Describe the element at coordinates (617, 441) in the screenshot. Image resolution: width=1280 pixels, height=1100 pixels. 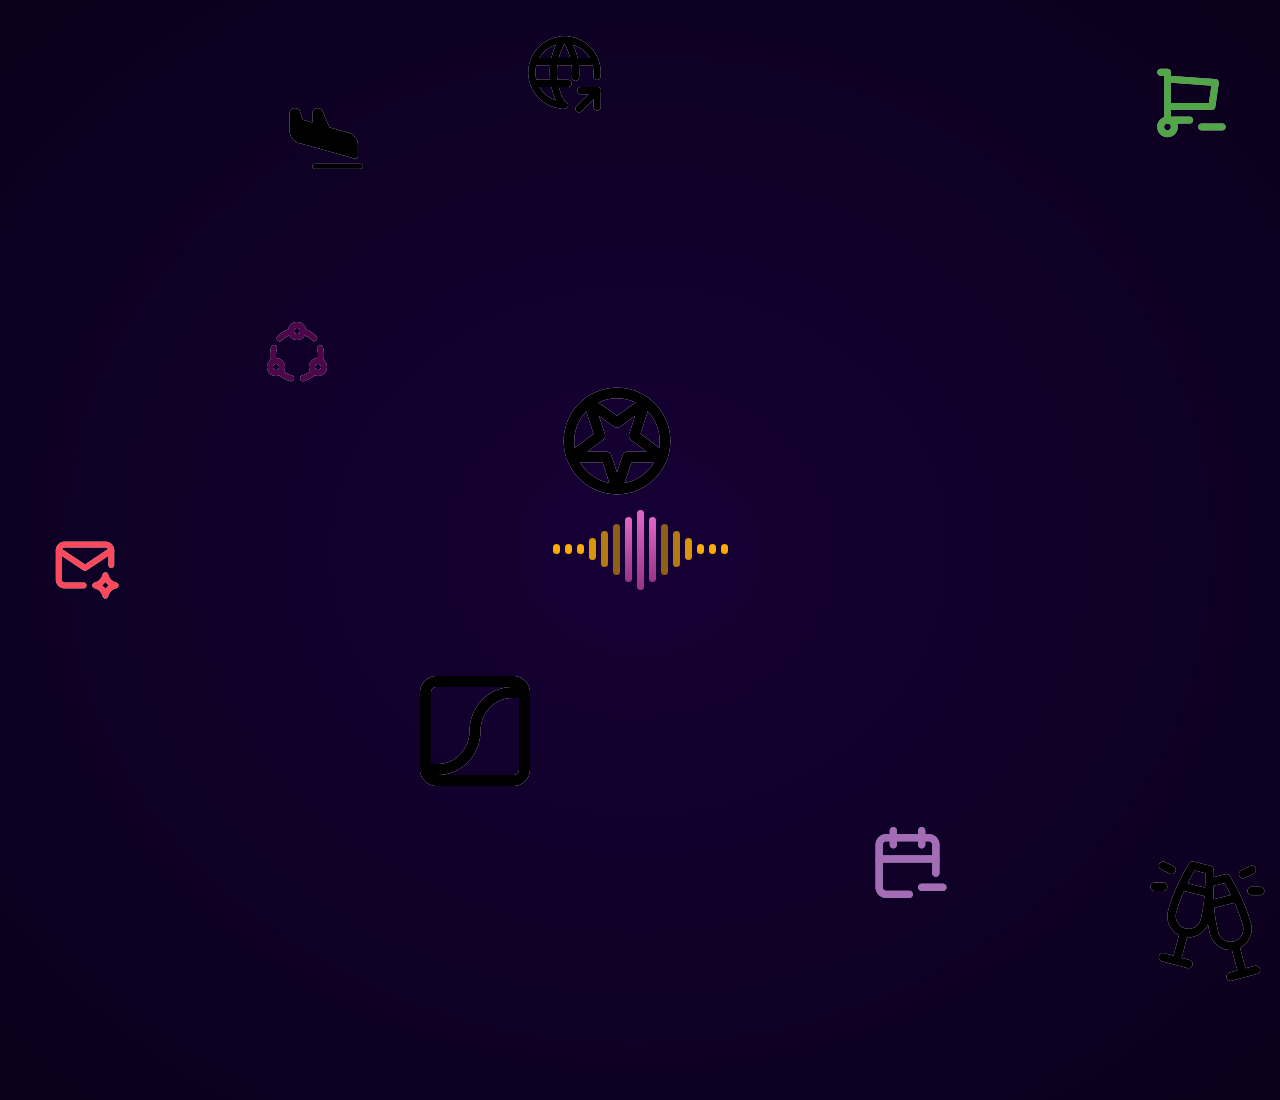
I see `access occult or mystical themed content` at that location.